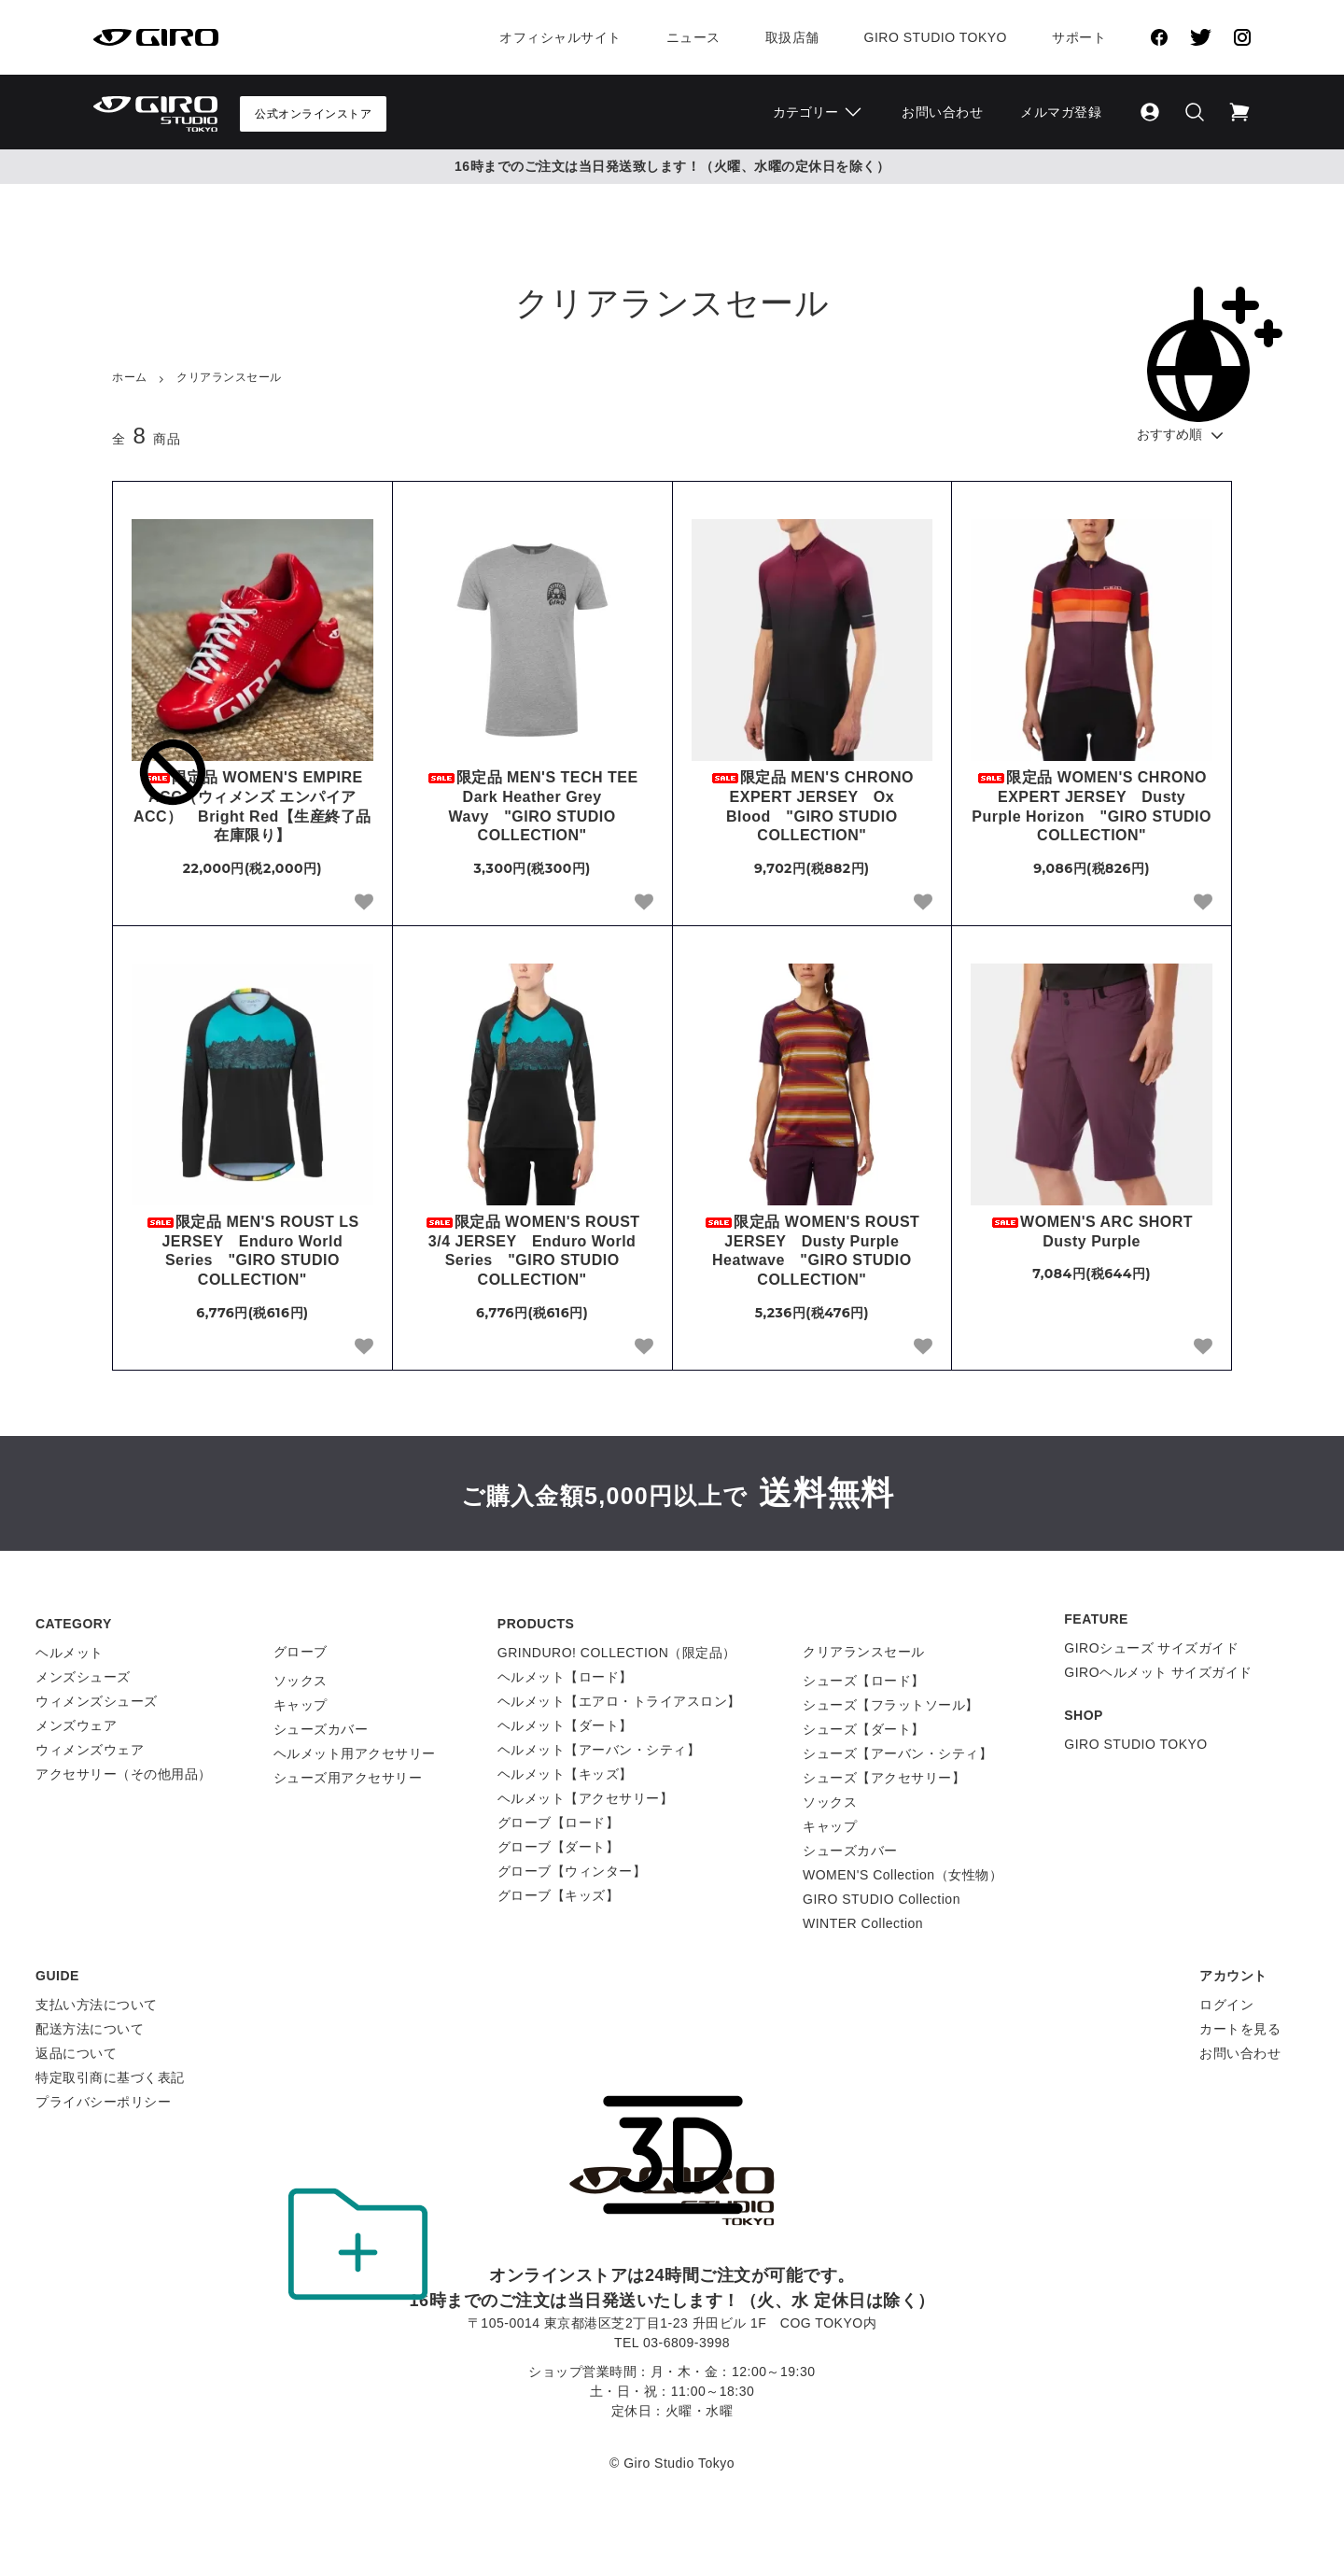  I want to click on create a new folder, so click(357, 2241).